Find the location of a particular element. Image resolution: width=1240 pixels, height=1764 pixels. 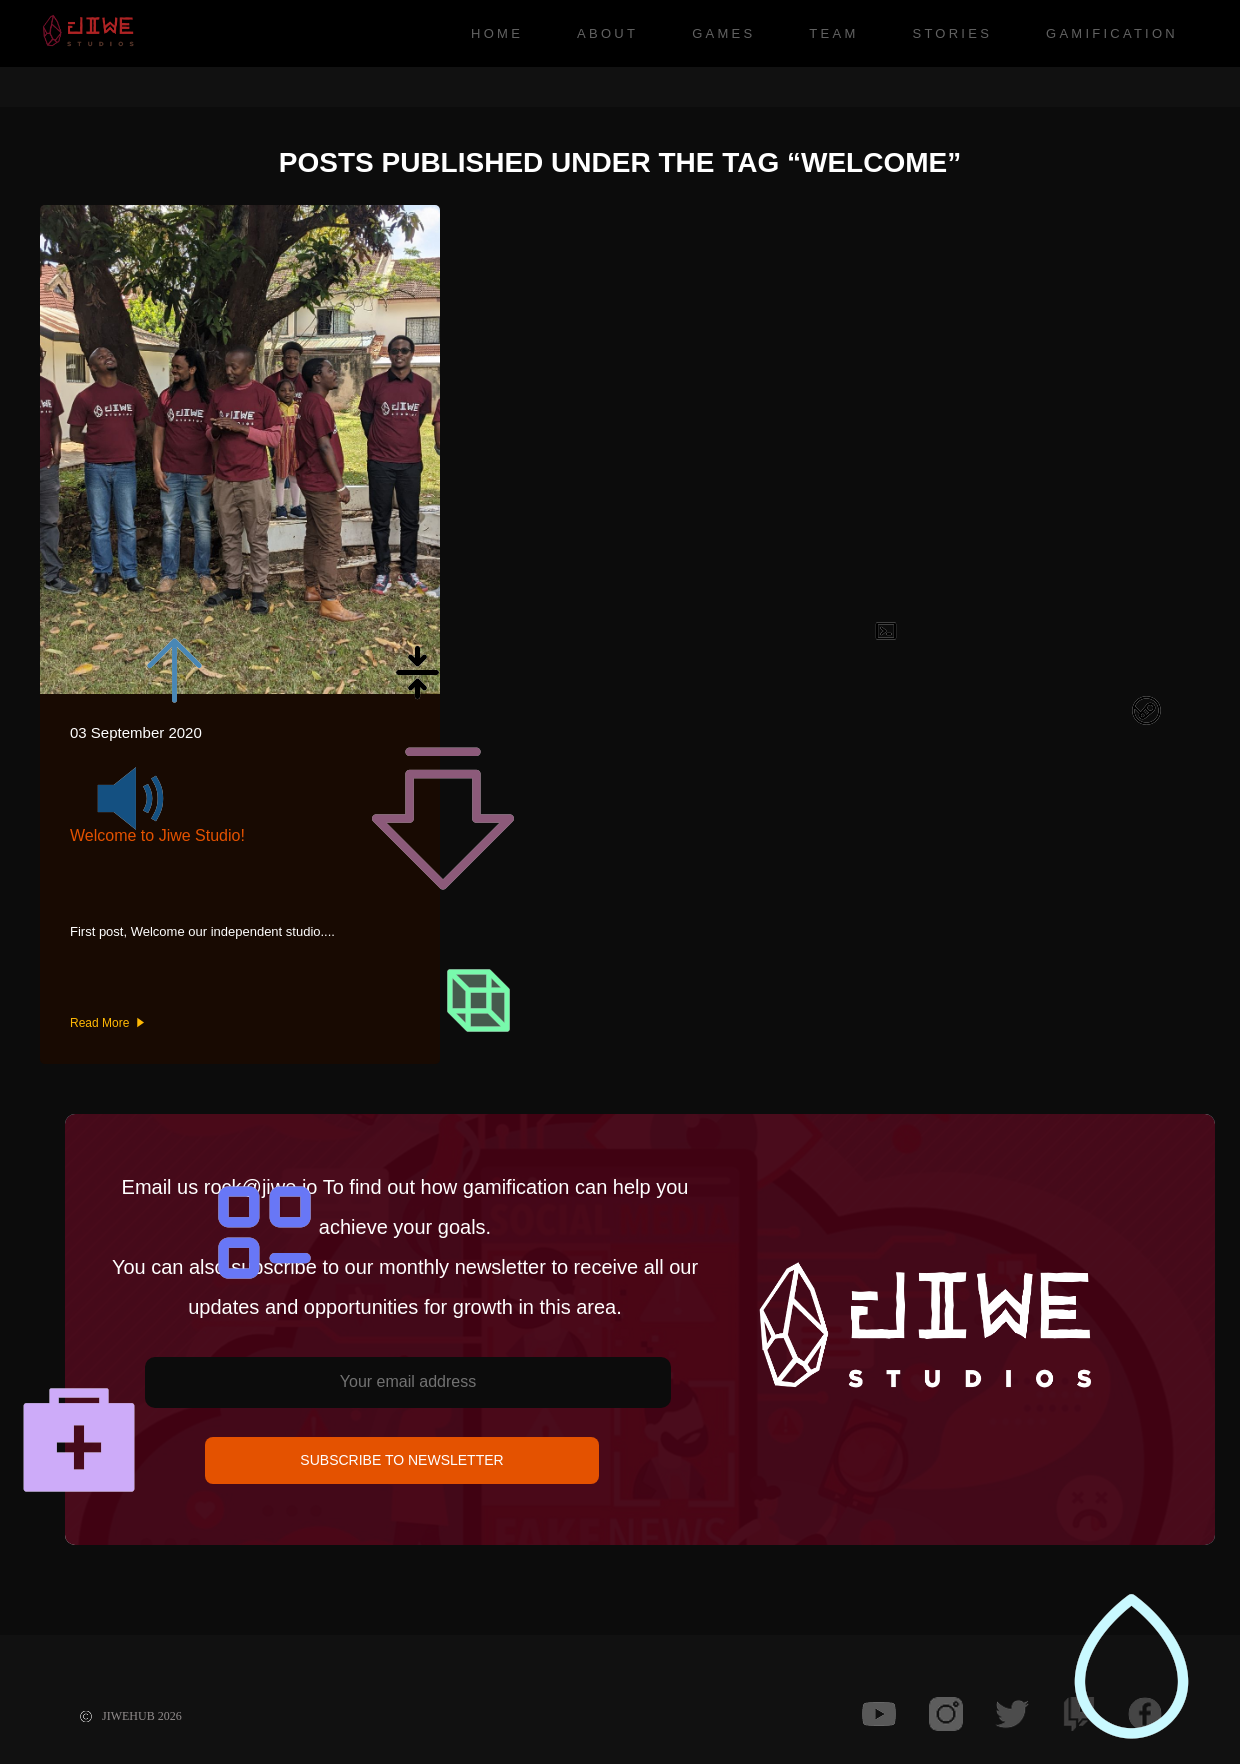

open Steam gaming platform is located at coordinates (1146, 710).